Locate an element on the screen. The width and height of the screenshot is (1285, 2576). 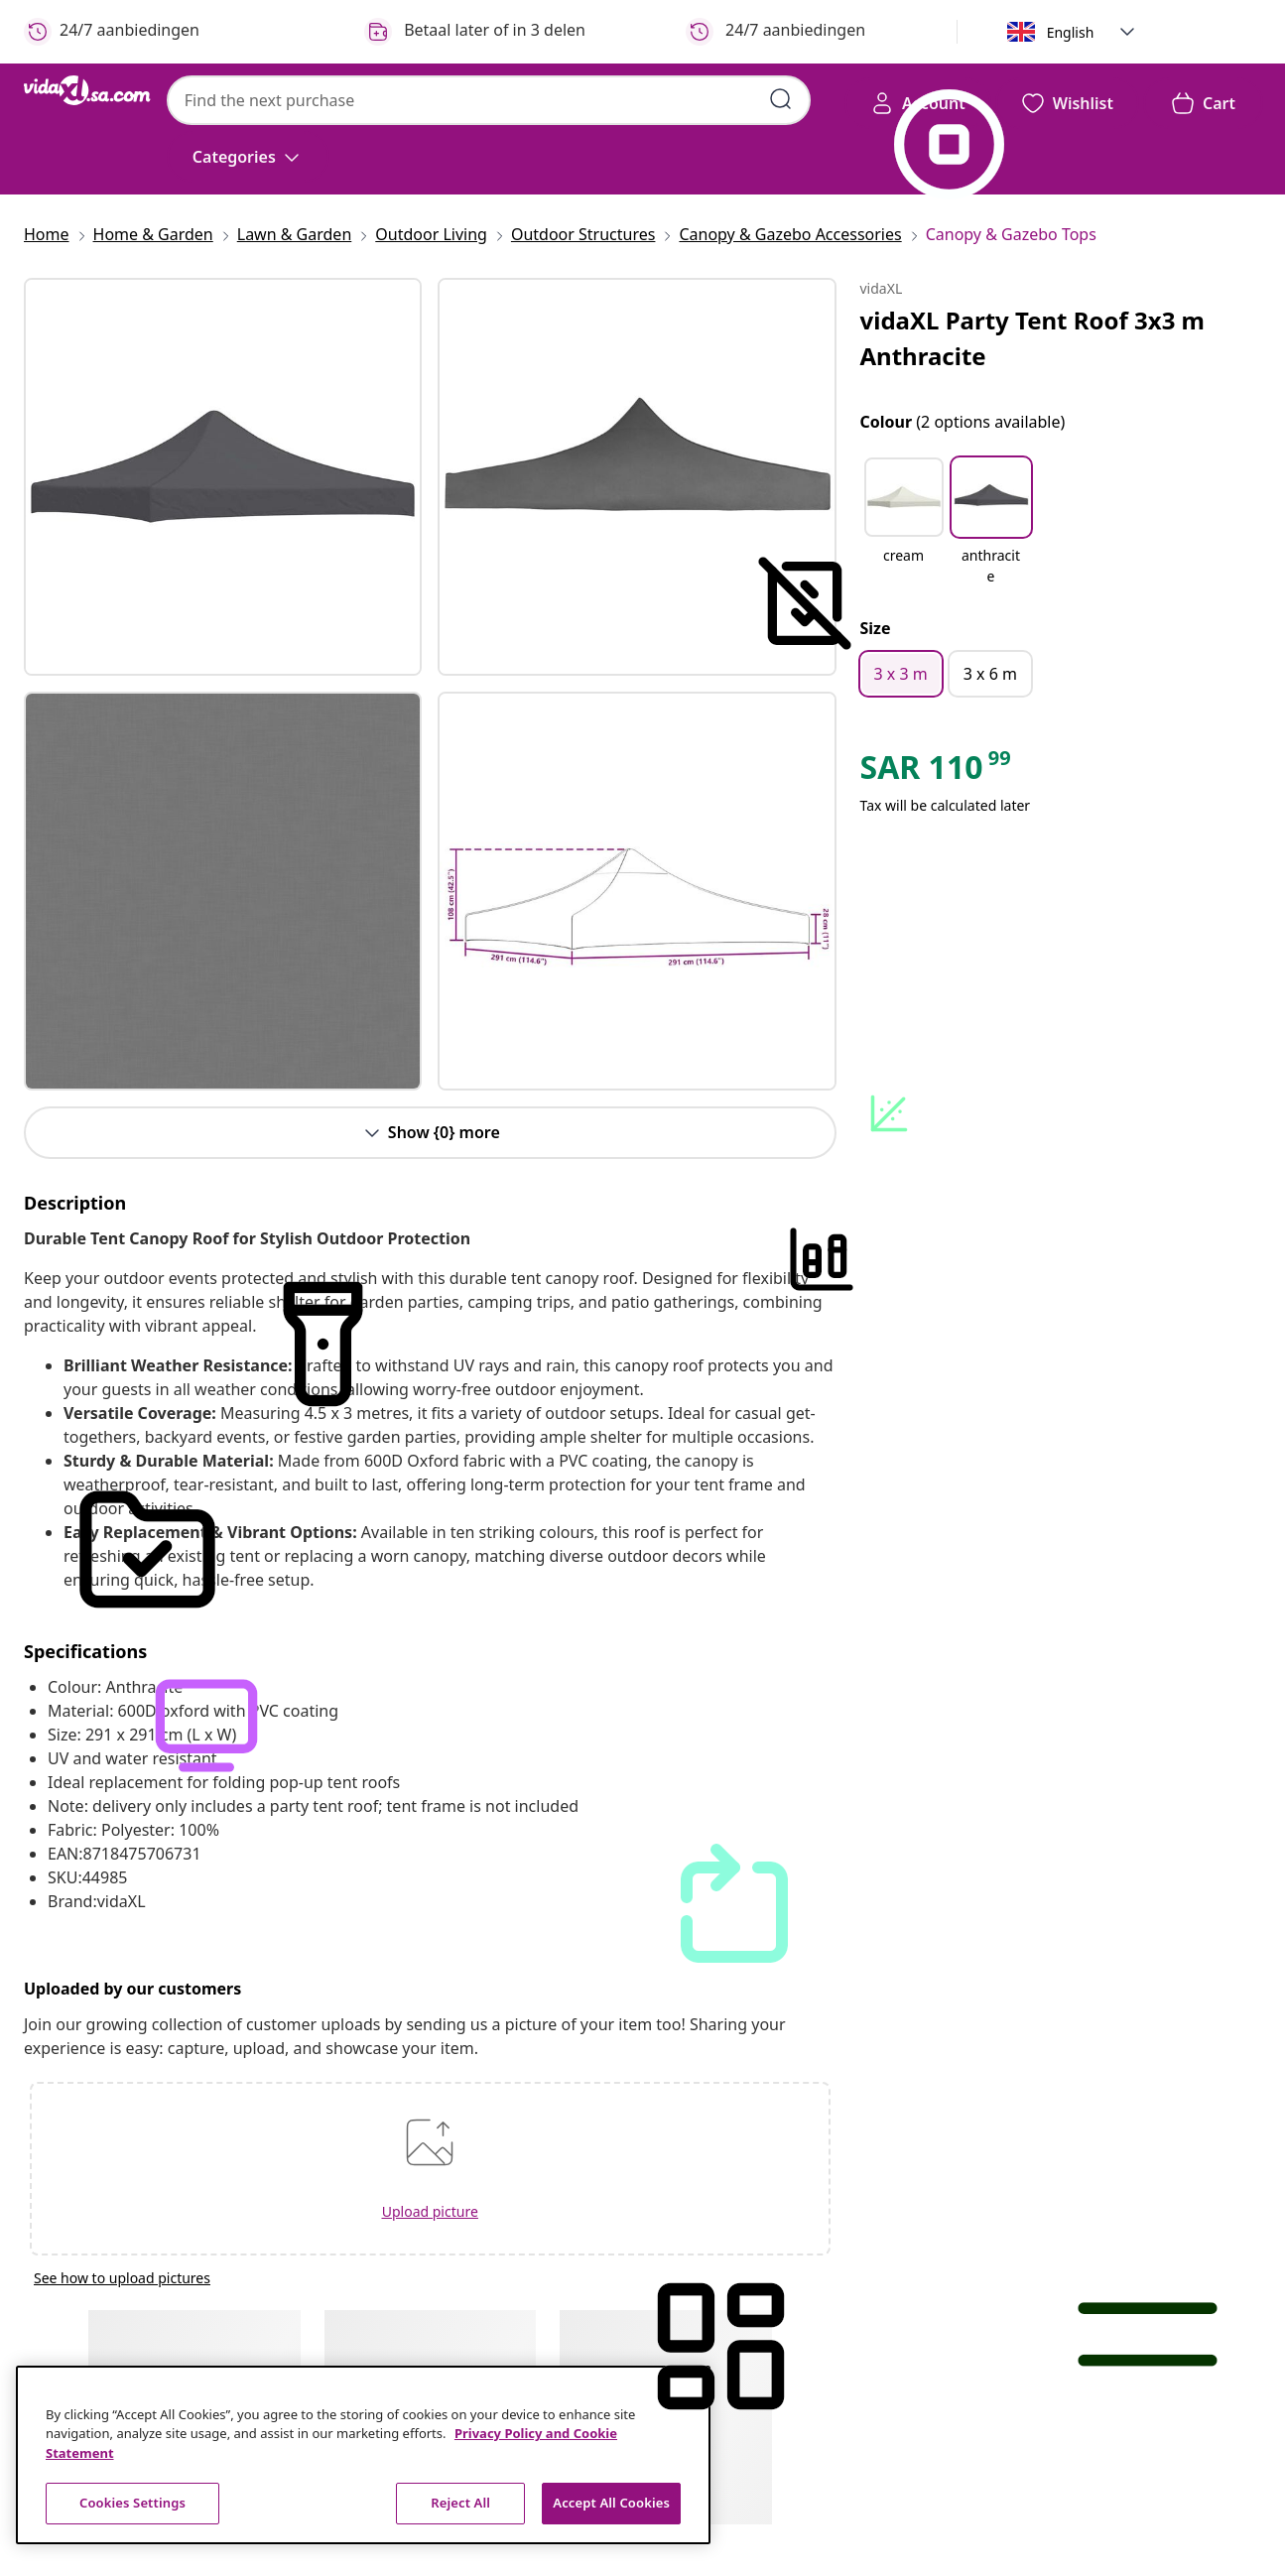
folder successfully verified or validated is located at coordinates (147, 1552).